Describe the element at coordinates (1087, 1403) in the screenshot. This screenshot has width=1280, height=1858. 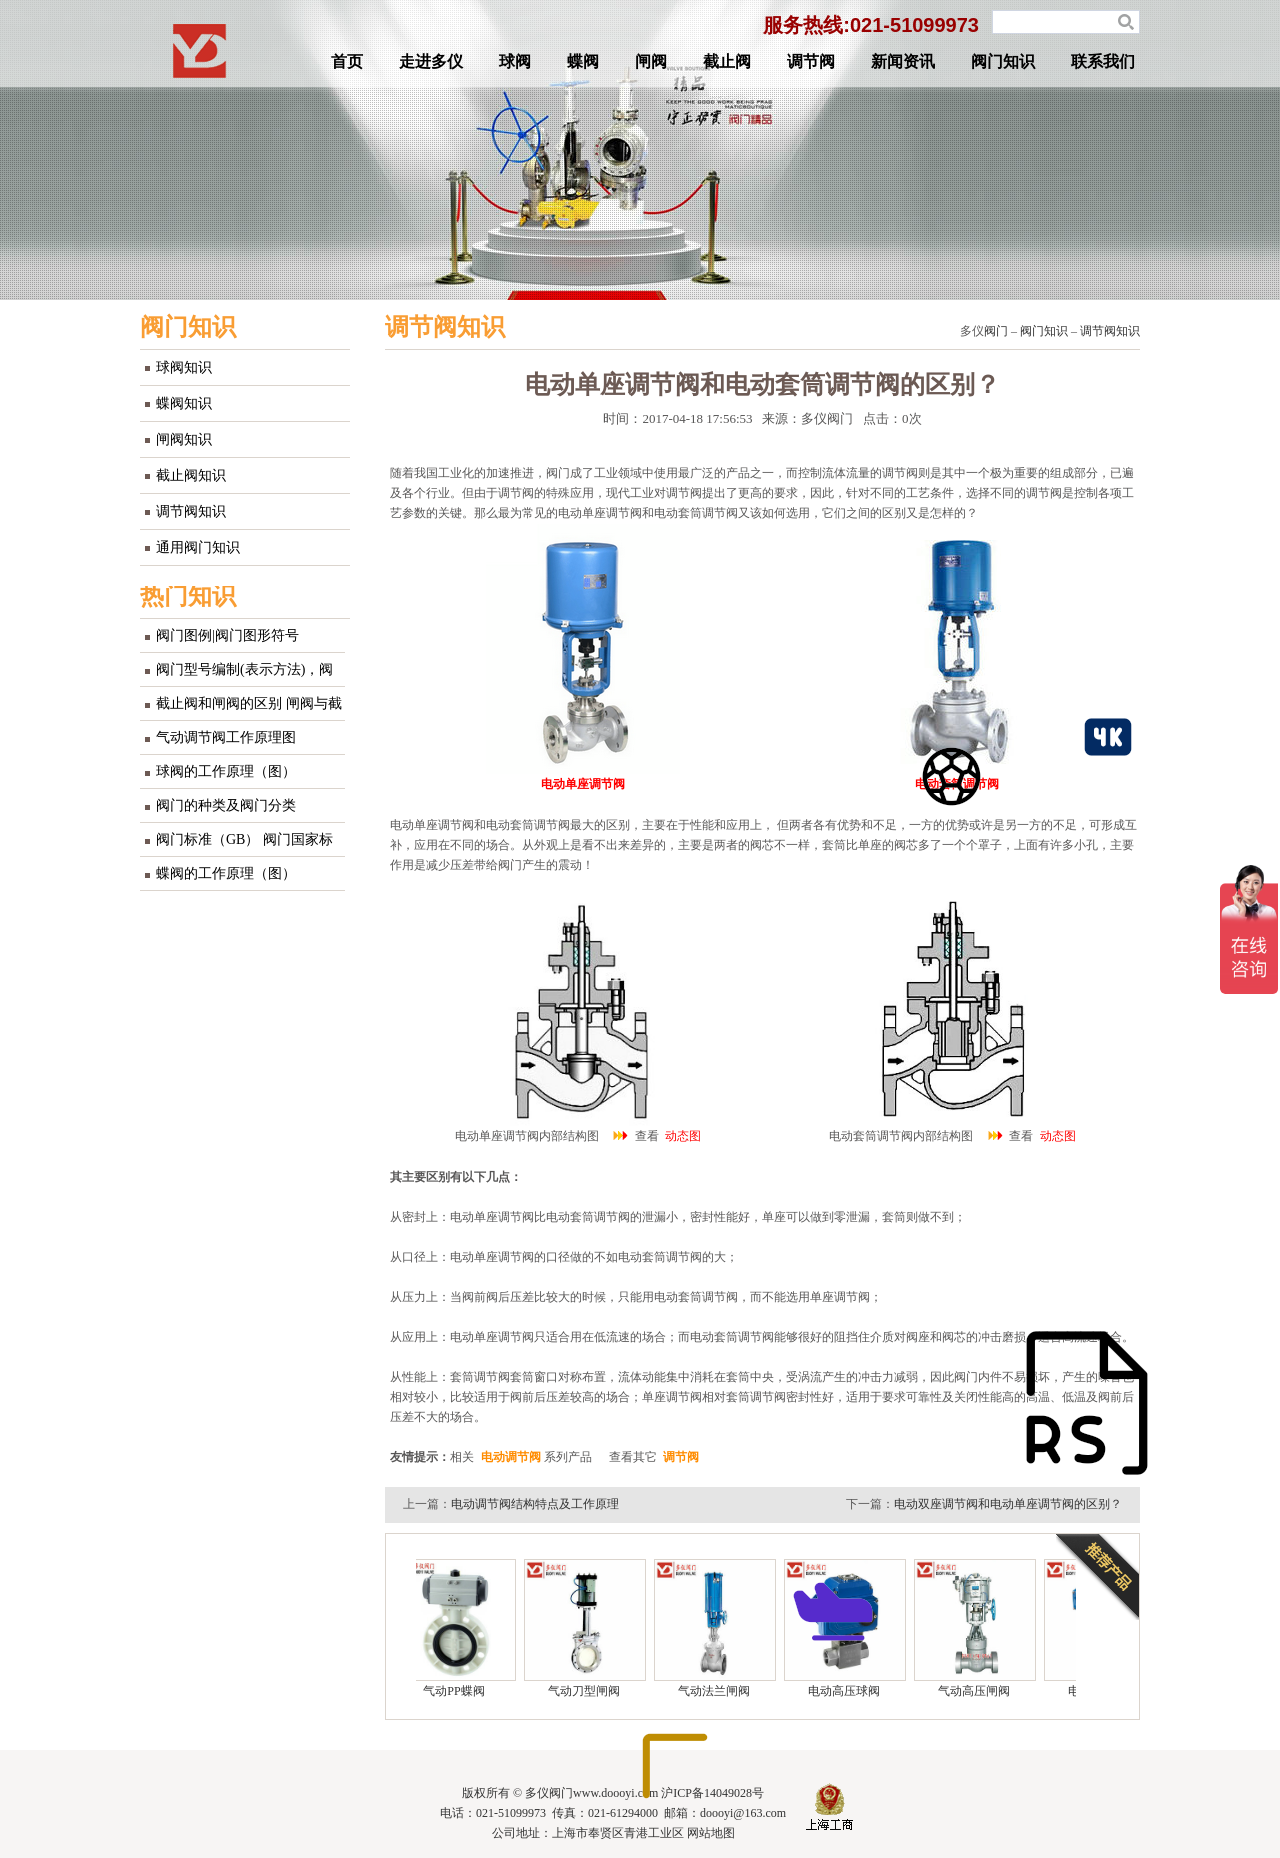
I see `a Rust source code file` at that location.